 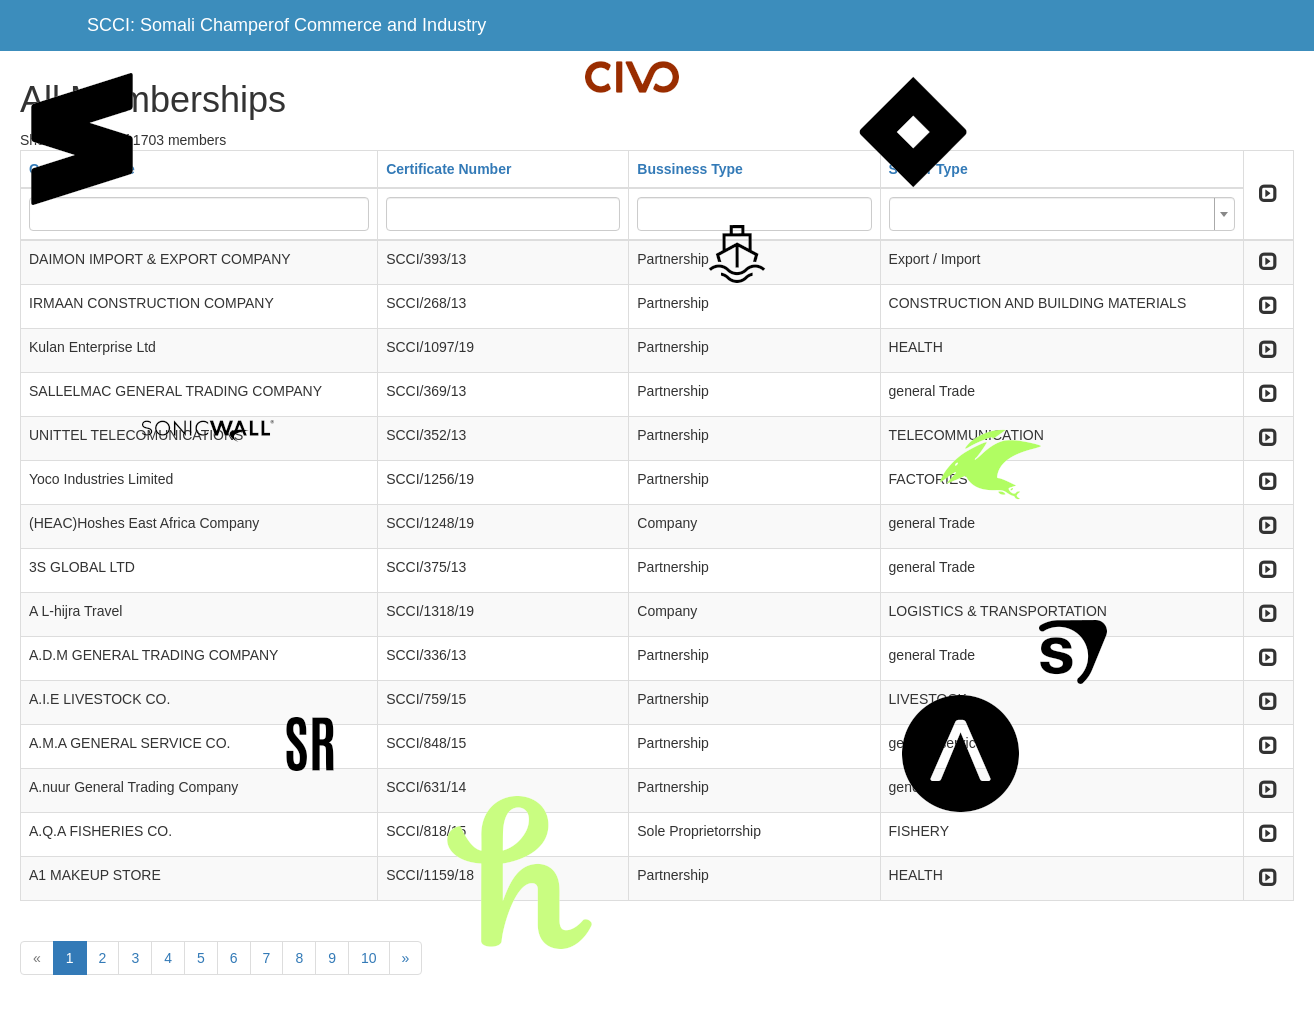 What do you see at coordinates (737, 254) in the screenshot?
I see `ImprovMX email forwarding service logo` at bounding box center [737, 254].